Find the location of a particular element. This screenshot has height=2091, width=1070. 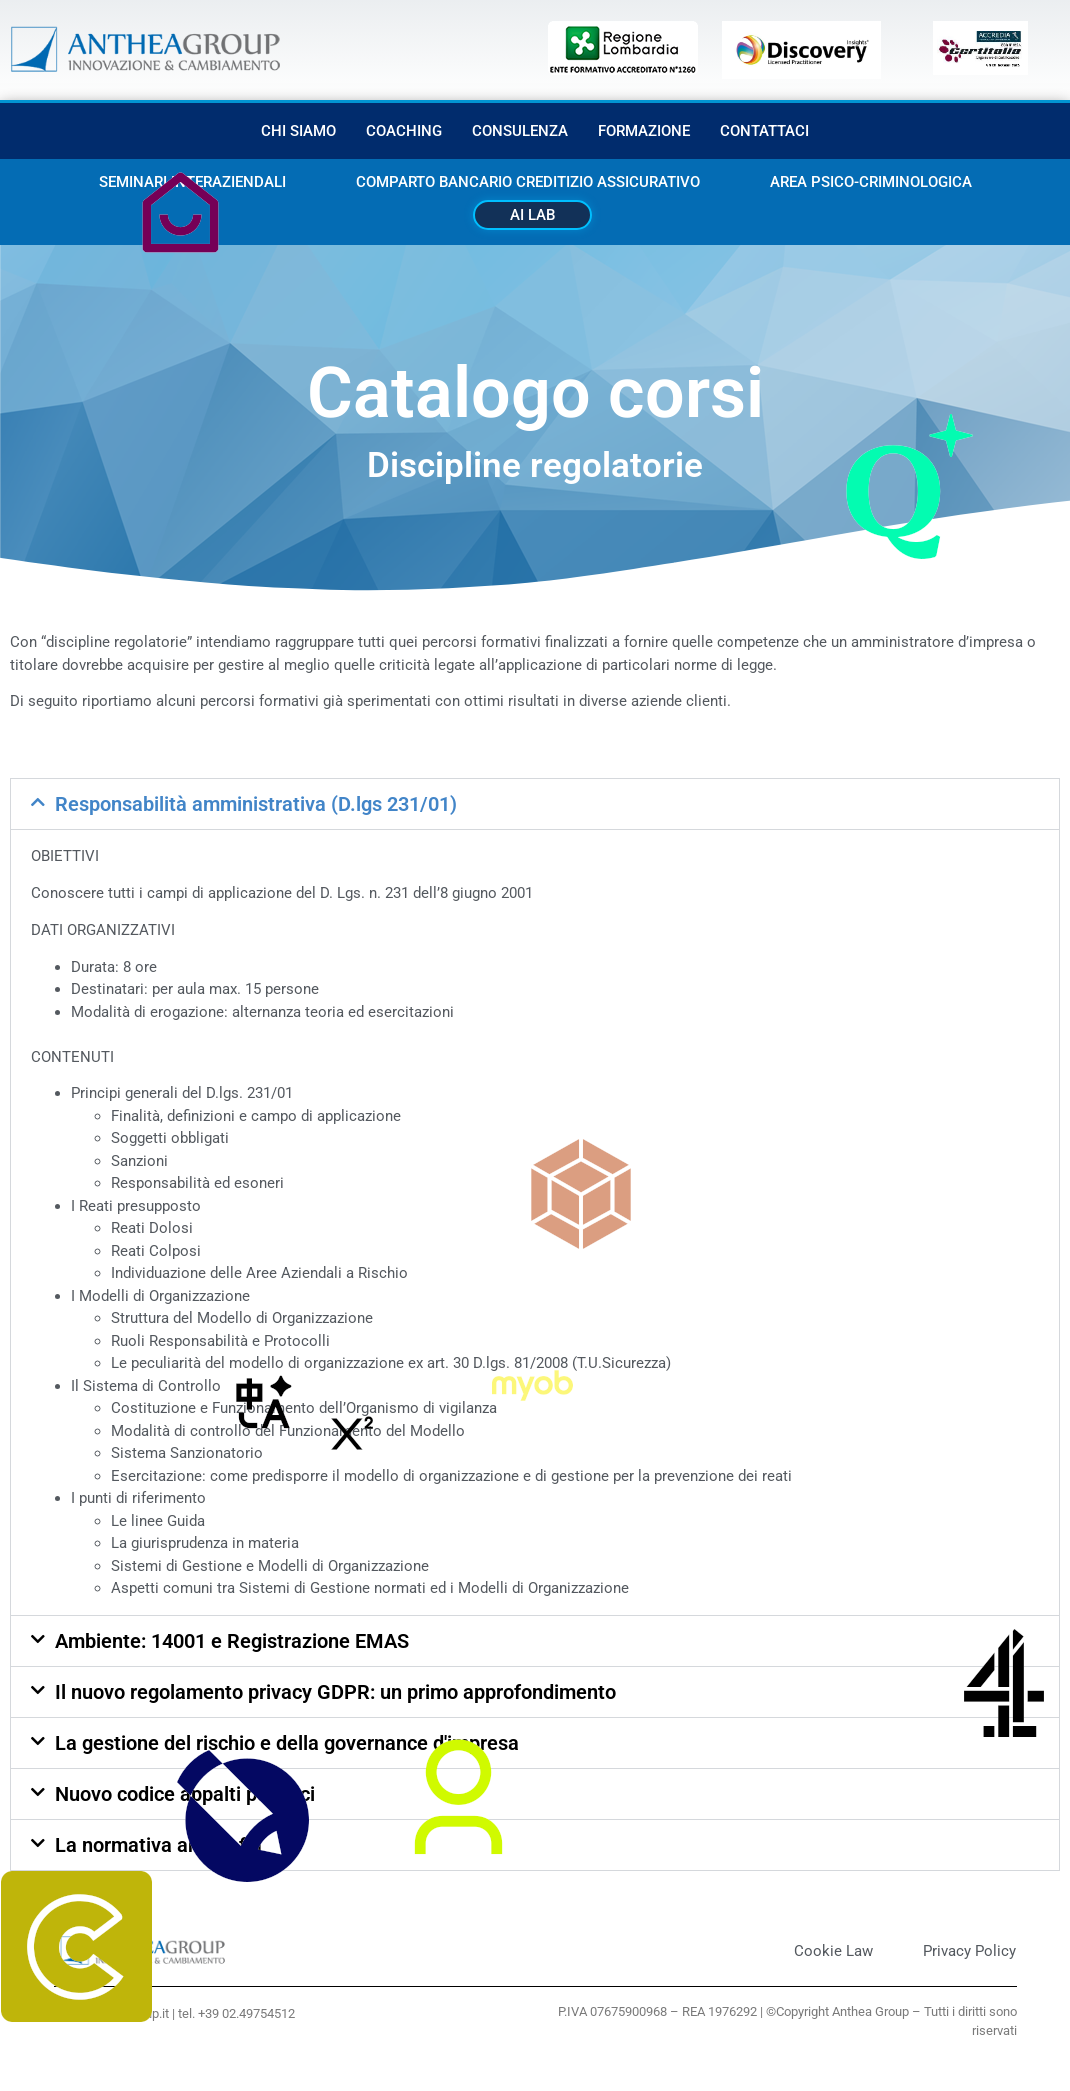

open LiveJournal app is located at coordinates (243, 1816).